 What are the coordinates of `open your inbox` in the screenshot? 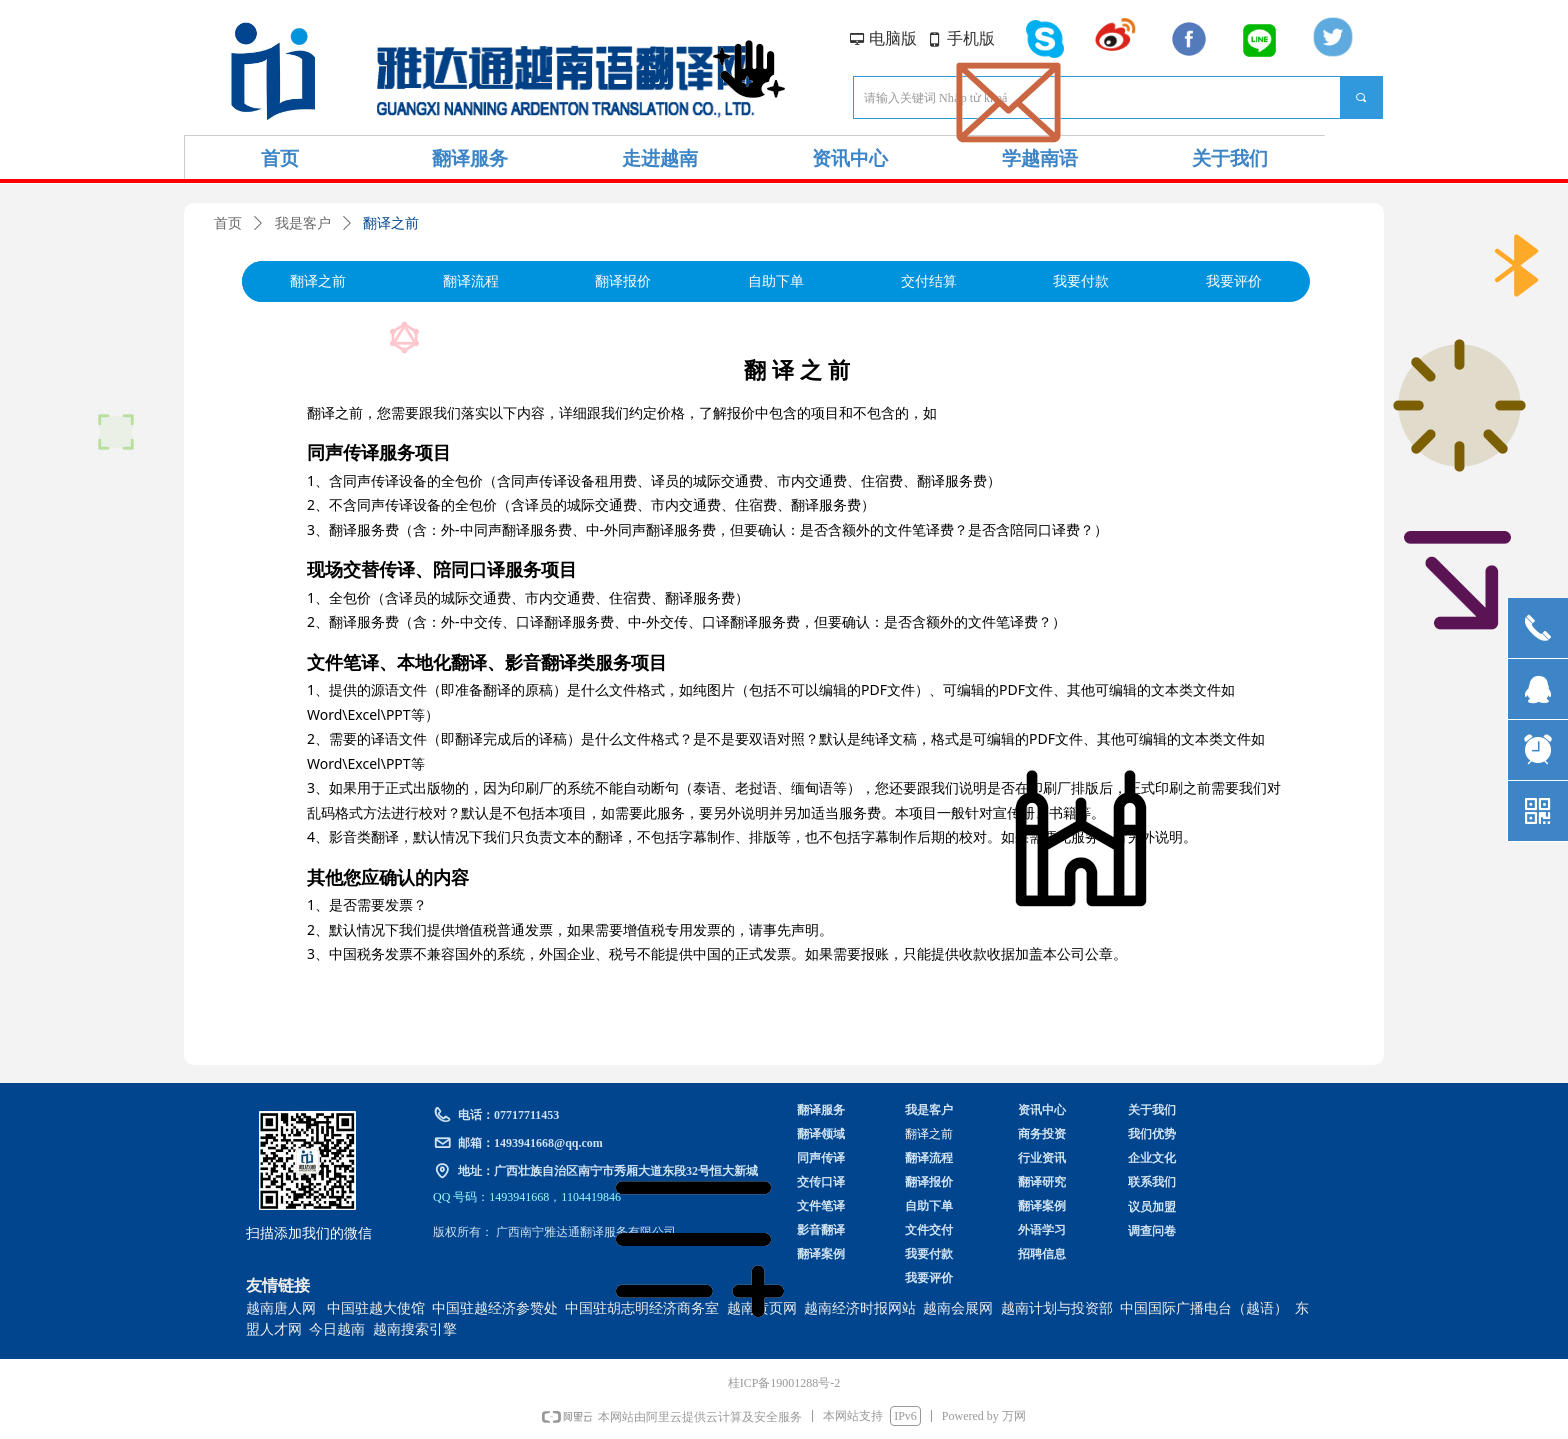 It's located at (1008, 102).